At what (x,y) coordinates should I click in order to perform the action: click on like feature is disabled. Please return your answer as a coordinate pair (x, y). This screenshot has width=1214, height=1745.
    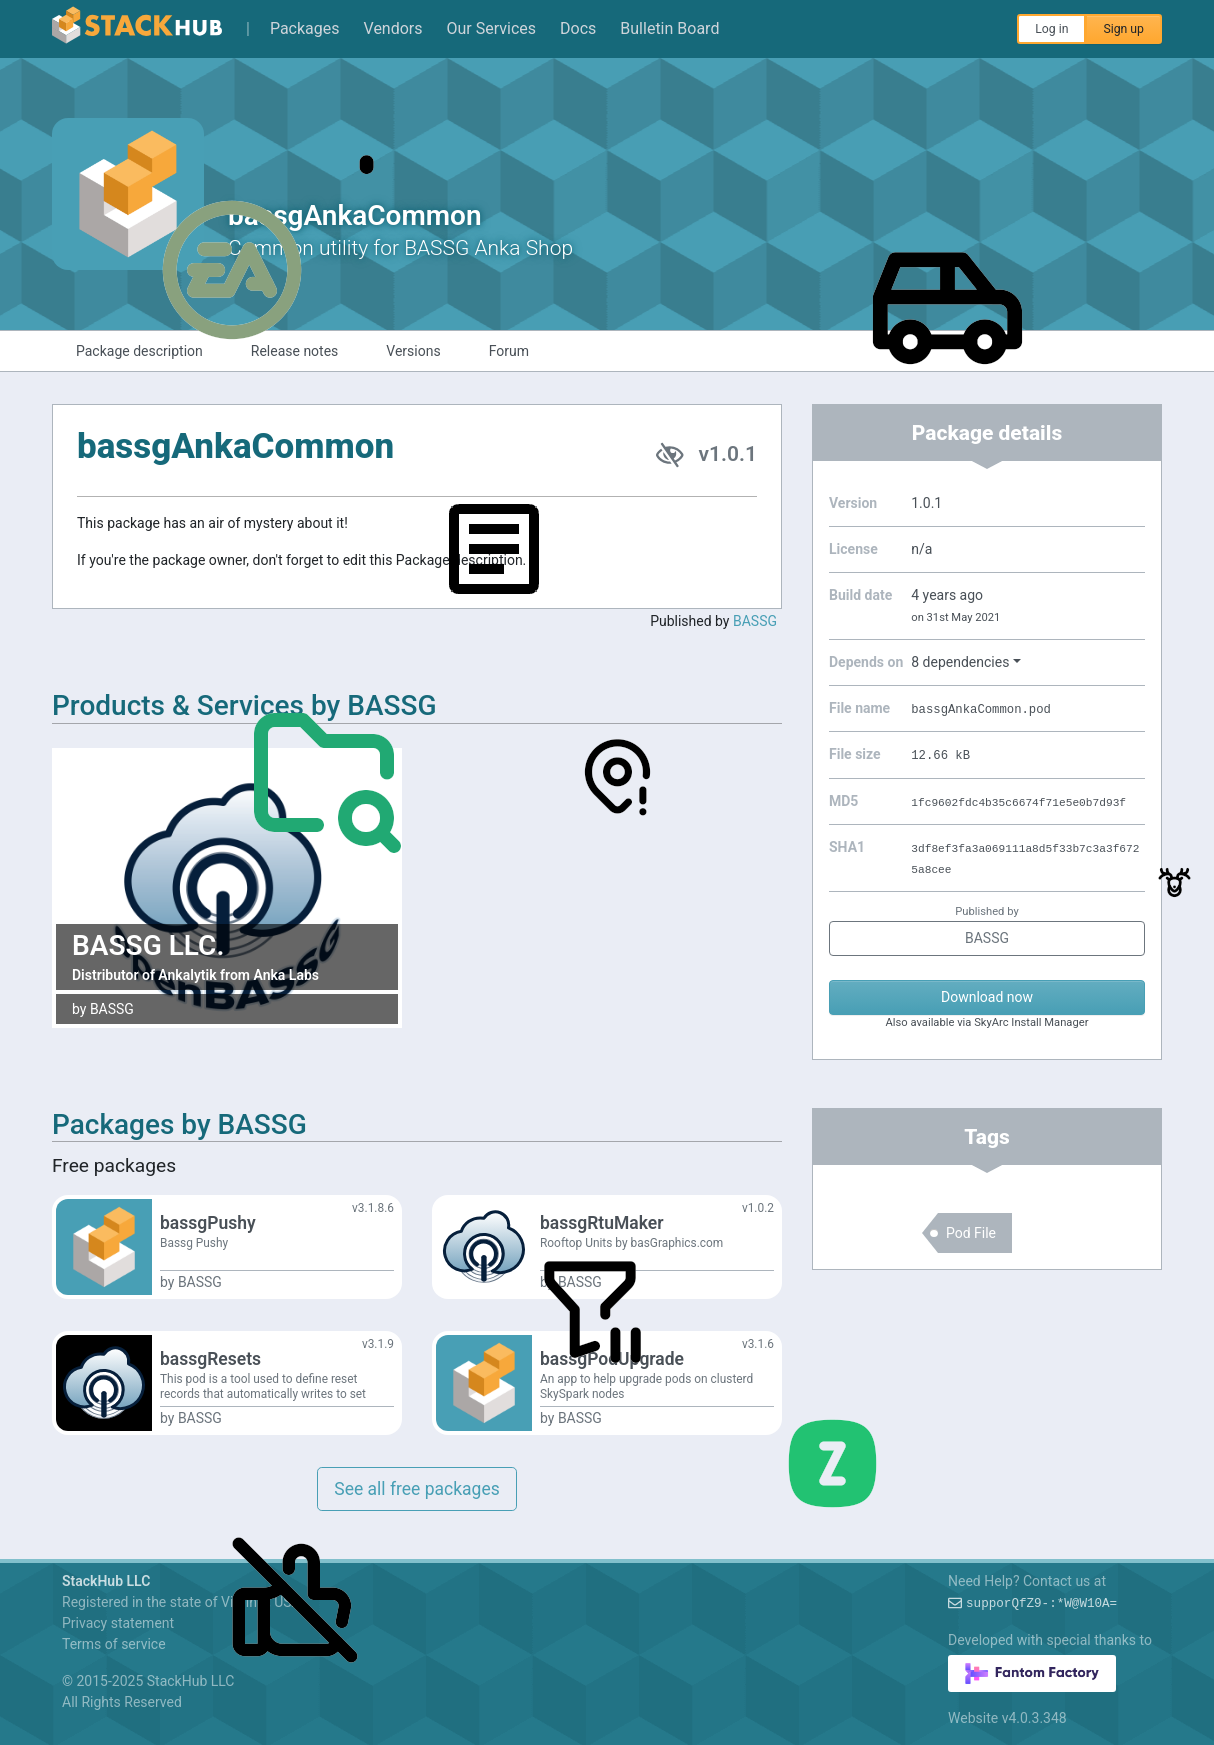
    Looking at the image, I should click on (295, 1600).